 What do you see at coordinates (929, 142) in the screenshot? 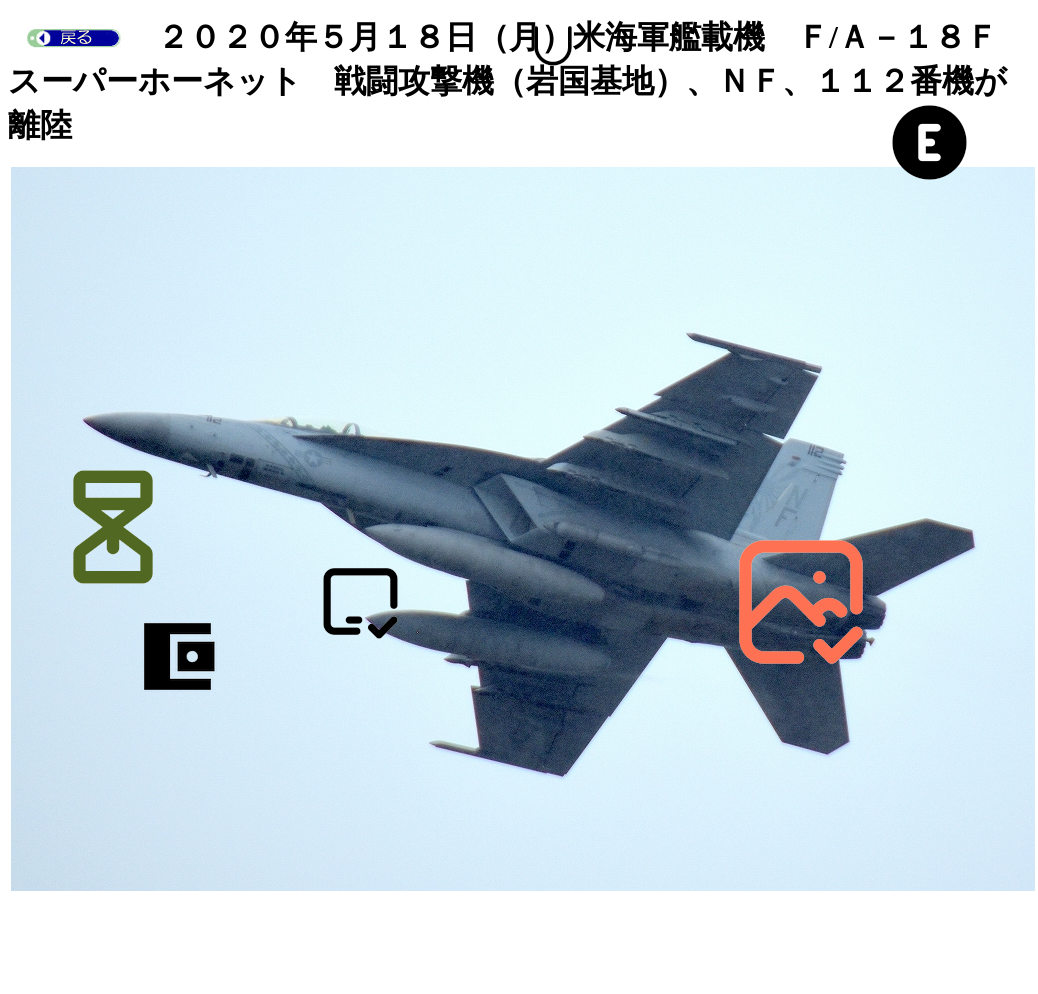
I see `indicates an "E" rating or category` at bounding box center [929, 142].